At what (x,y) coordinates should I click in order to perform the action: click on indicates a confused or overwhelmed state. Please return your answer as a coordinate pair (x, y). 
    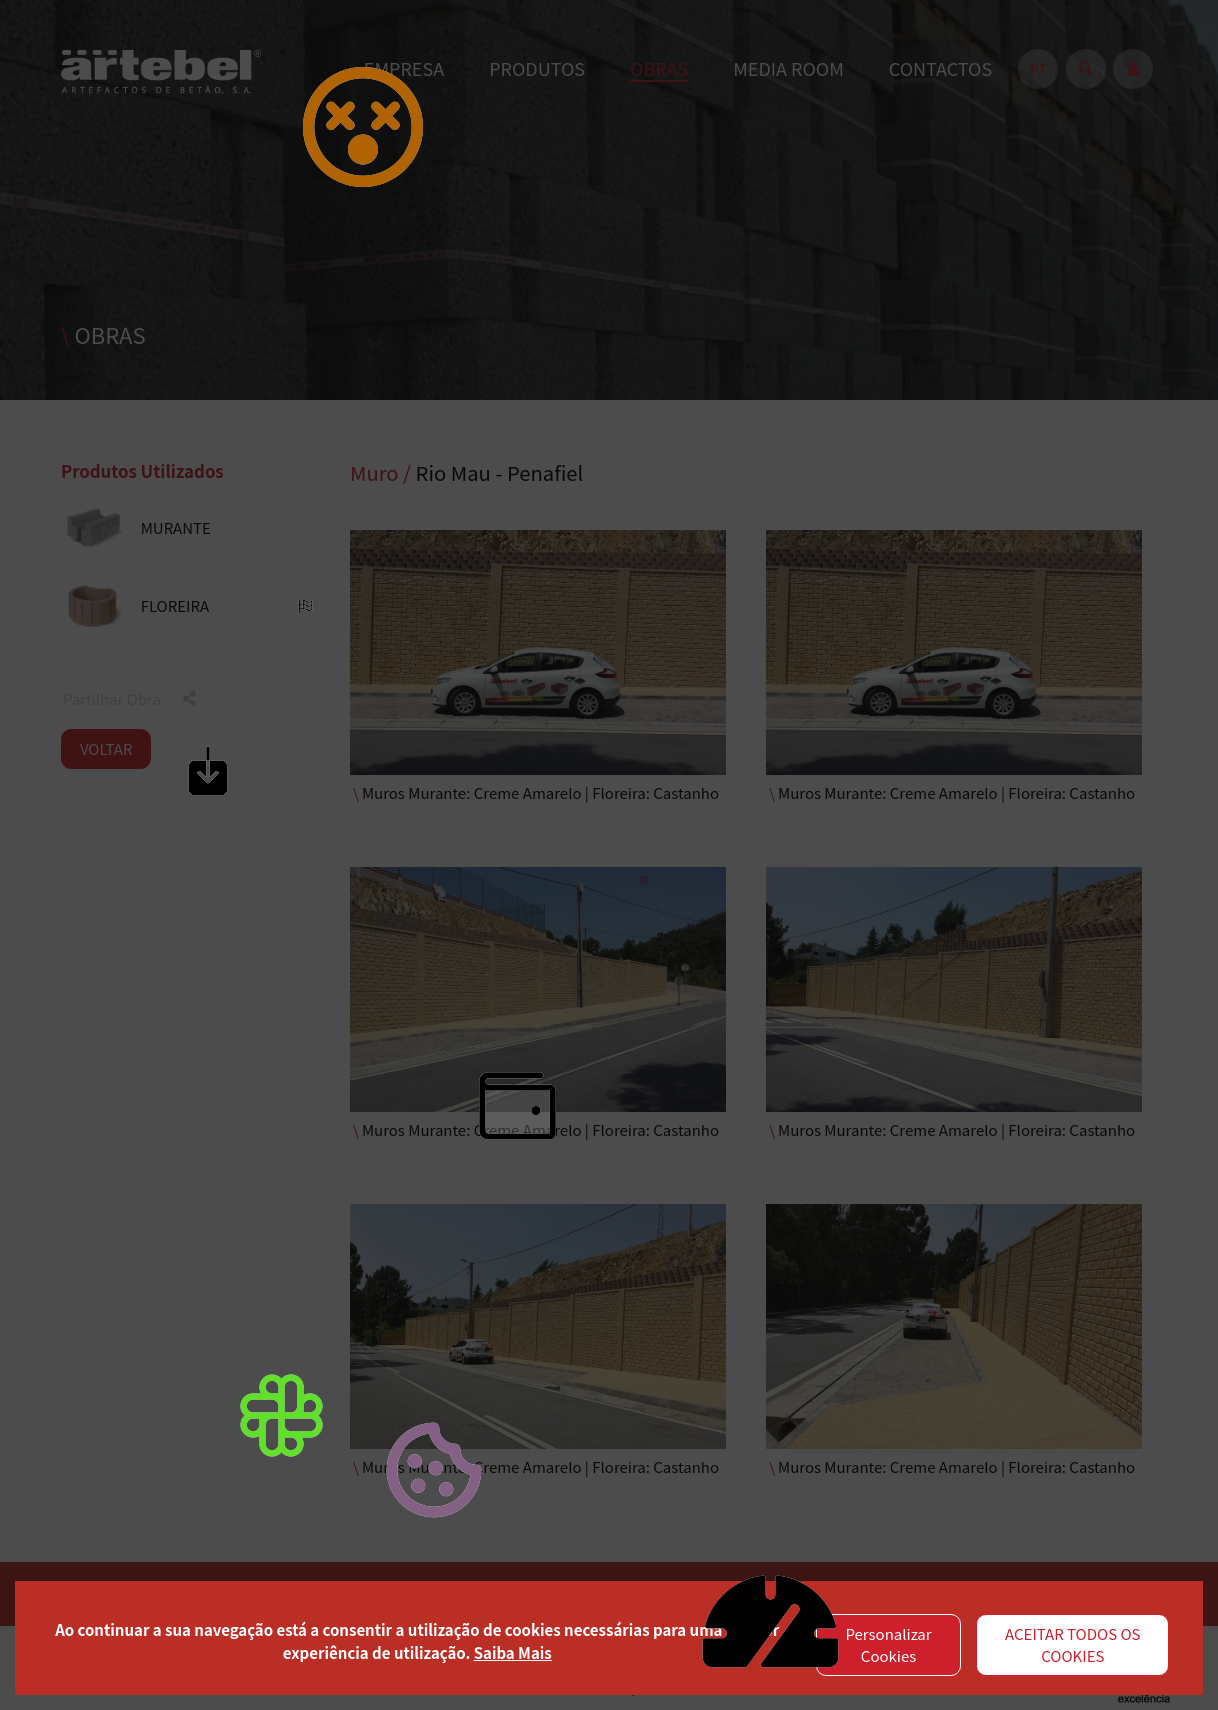
    Looking at the image, I should click on (363, 127).